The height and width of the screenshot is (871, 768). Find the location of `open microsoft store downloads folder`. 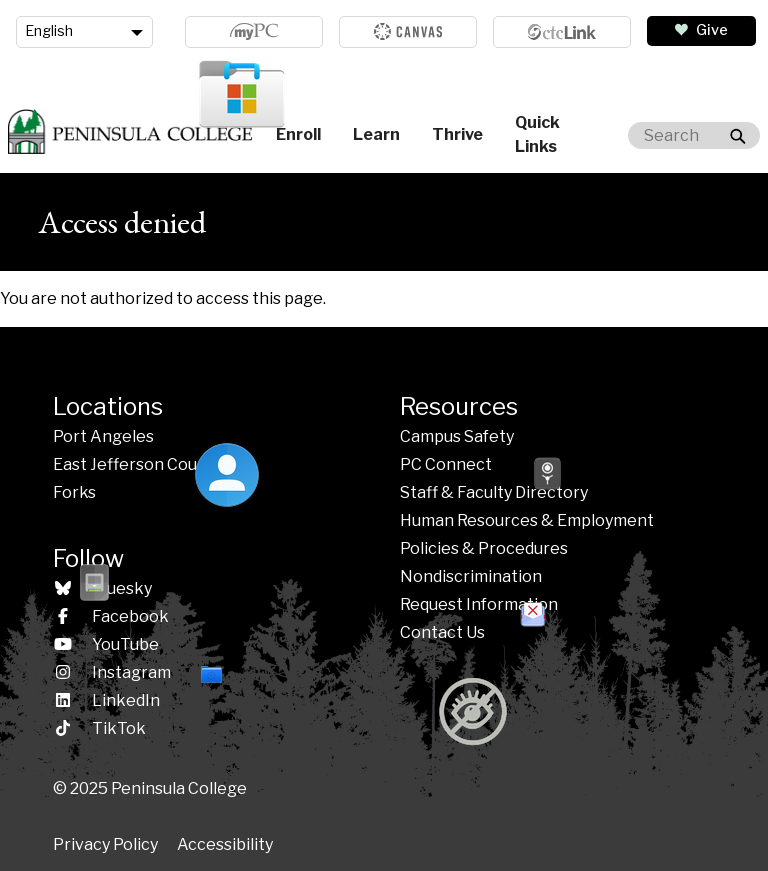

open microsoft store downloads folder is located at coordinates (241, 96).